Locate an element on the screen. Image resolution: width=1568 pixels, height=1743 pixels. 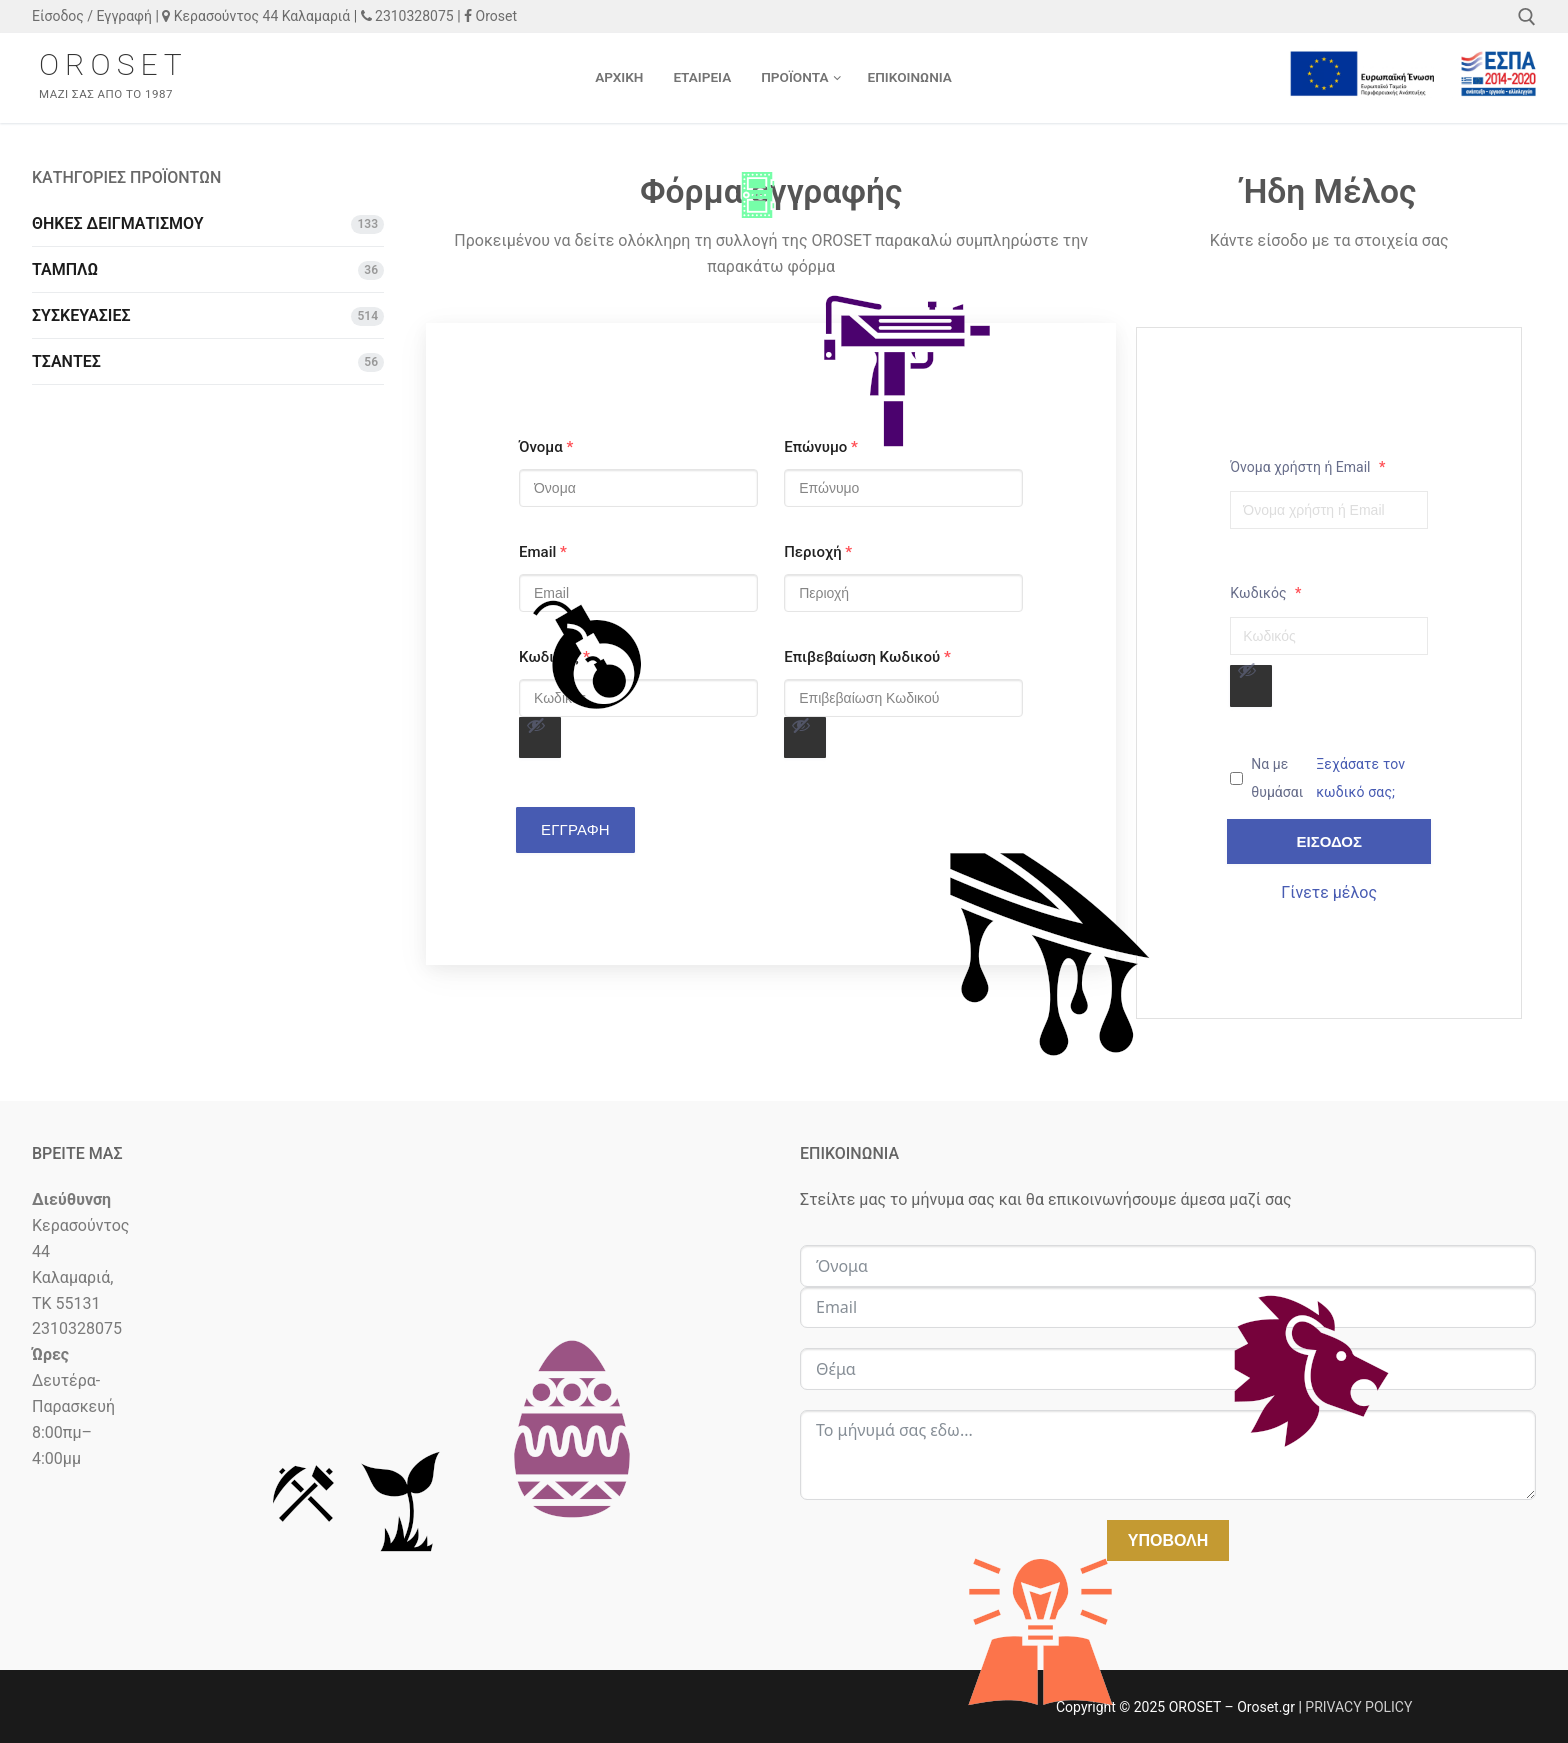
get inspired with creative ideas or tips is located at coordinates (1040, 1632).